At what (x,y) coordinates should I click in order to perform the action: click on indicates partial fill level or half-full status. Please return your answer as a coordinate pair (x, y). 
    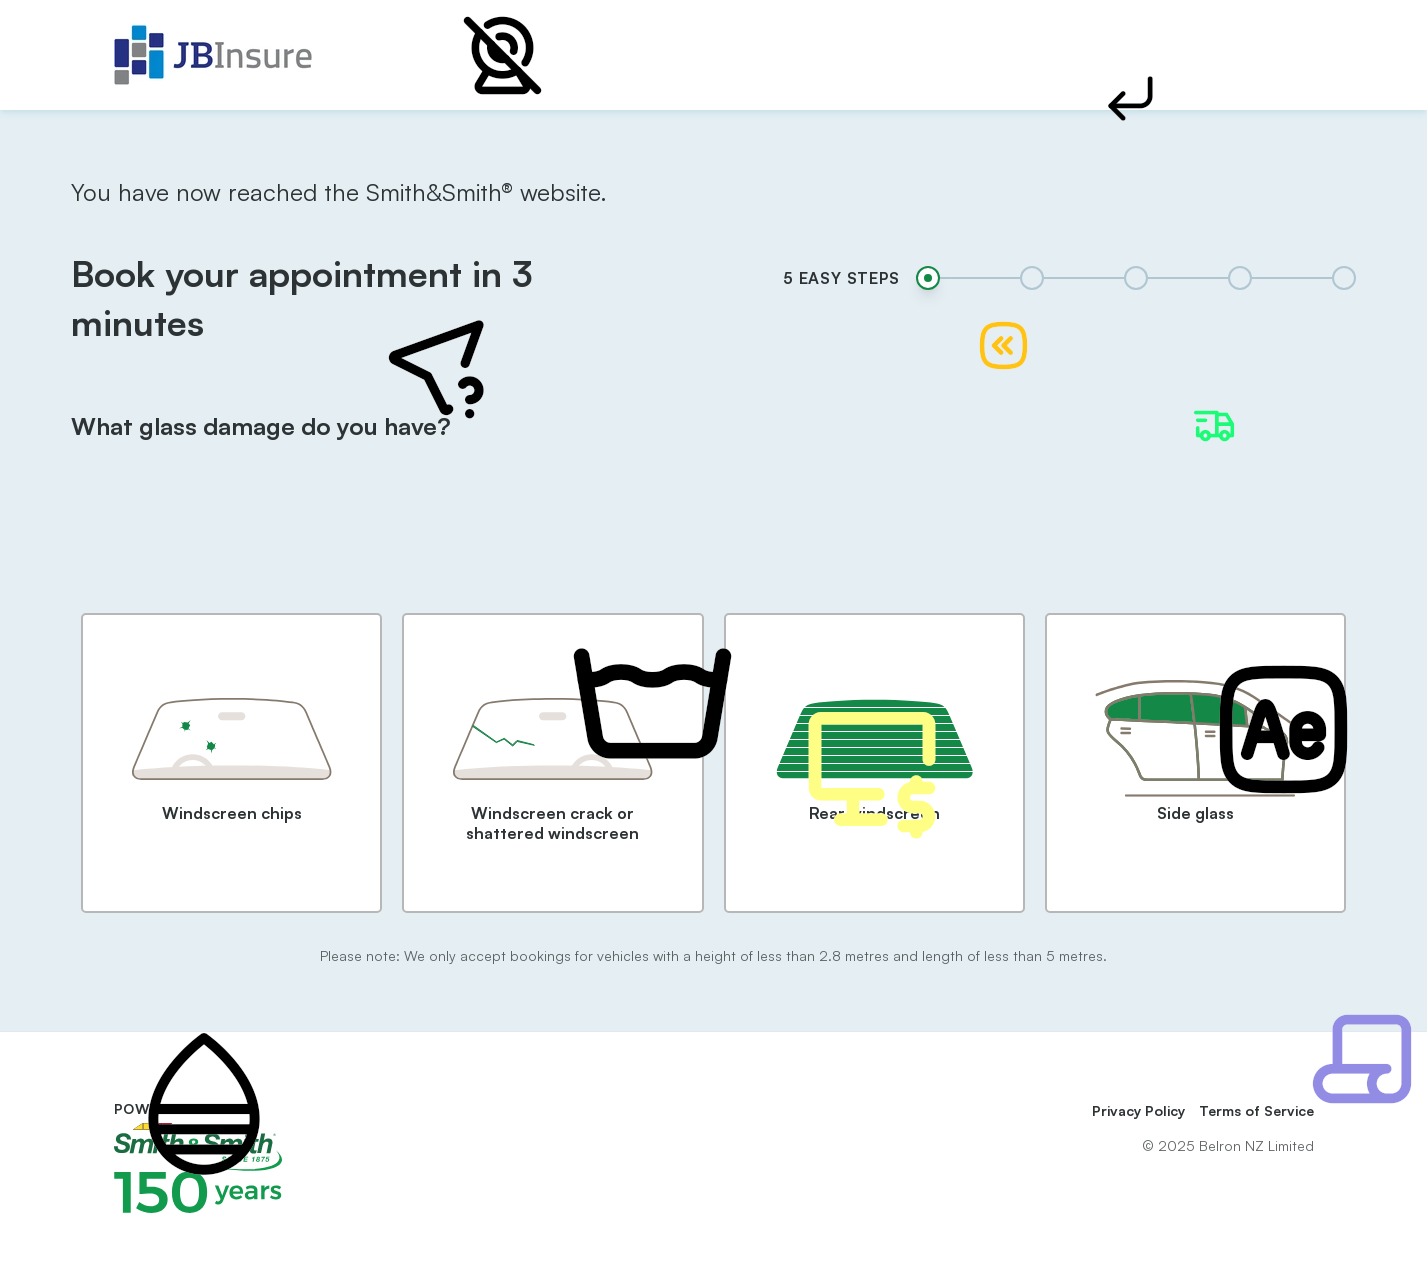
    Looking at the image, I should click on (204, 1109).